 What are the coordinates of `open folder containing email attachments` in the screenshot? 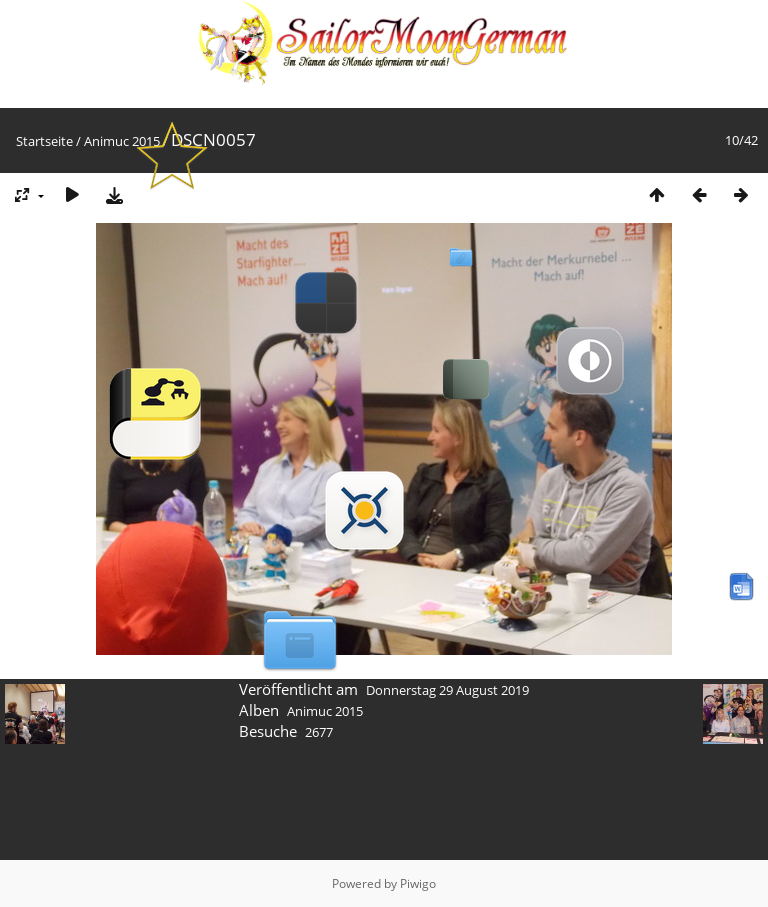 It's located at (461, 257).